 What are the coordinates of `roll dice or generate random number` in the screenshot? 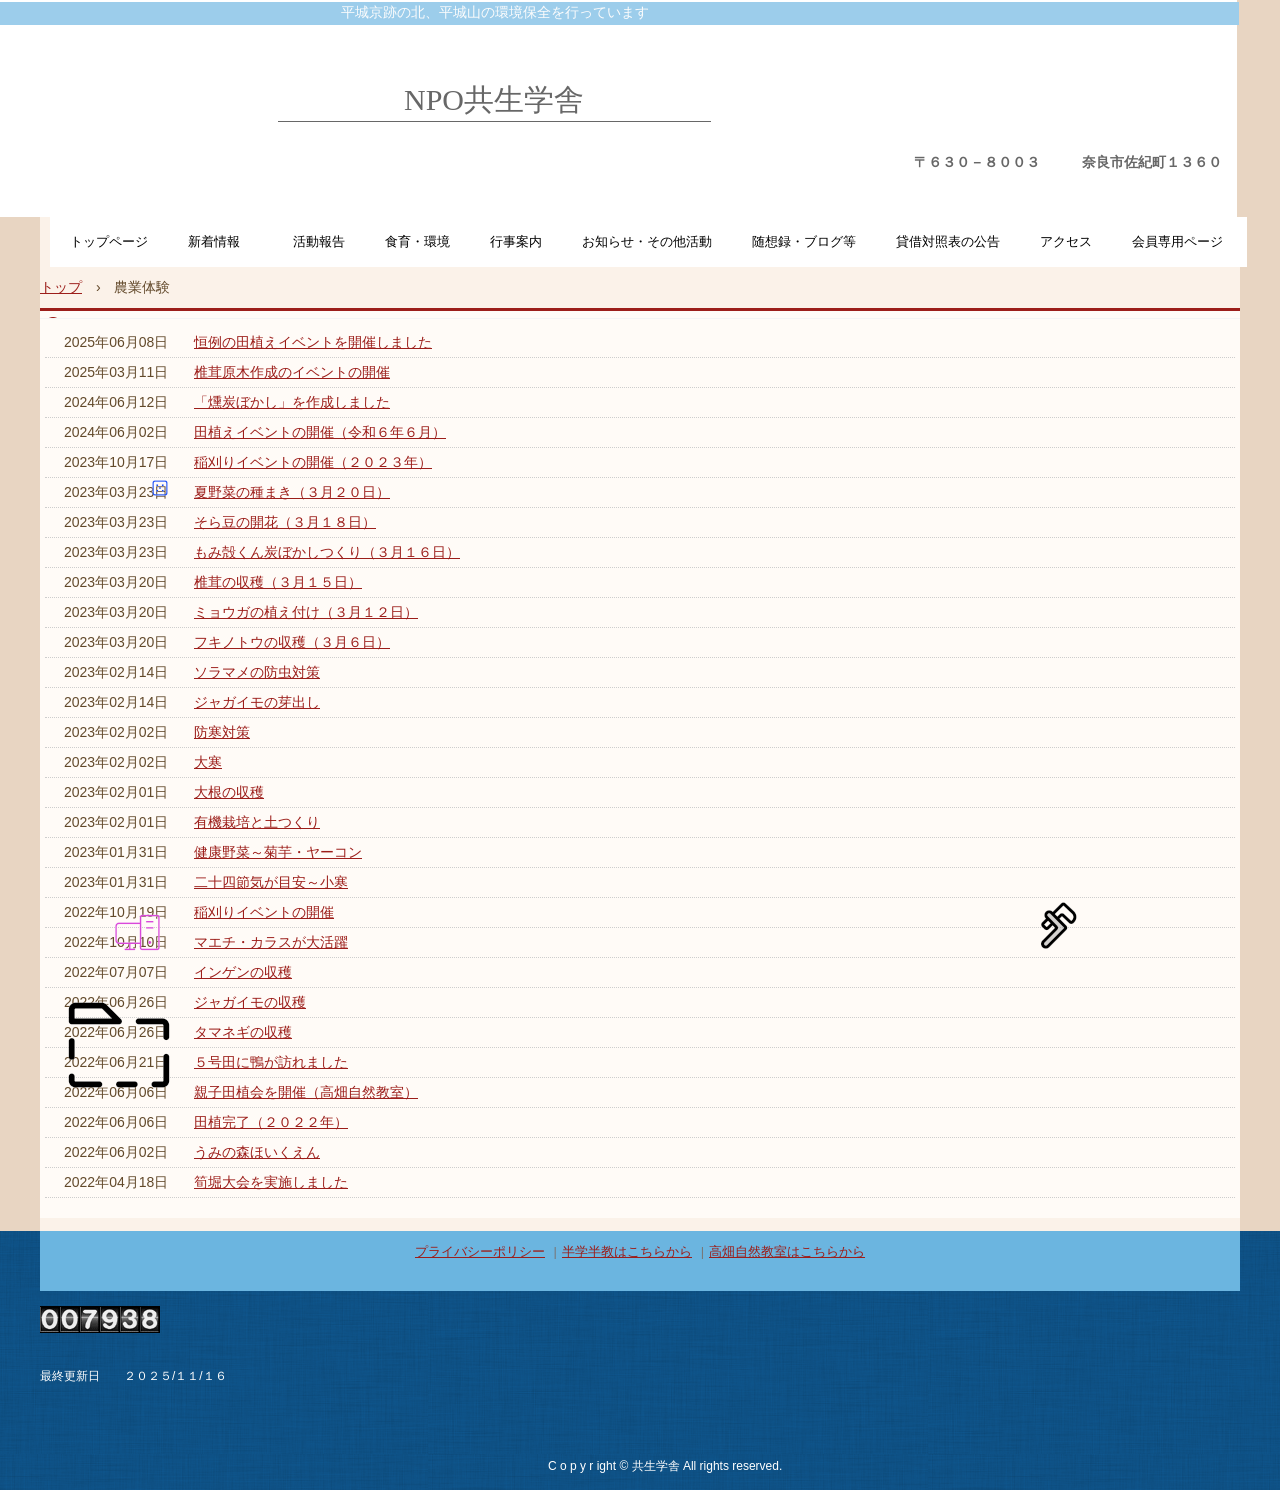 It's located at (160, 488).